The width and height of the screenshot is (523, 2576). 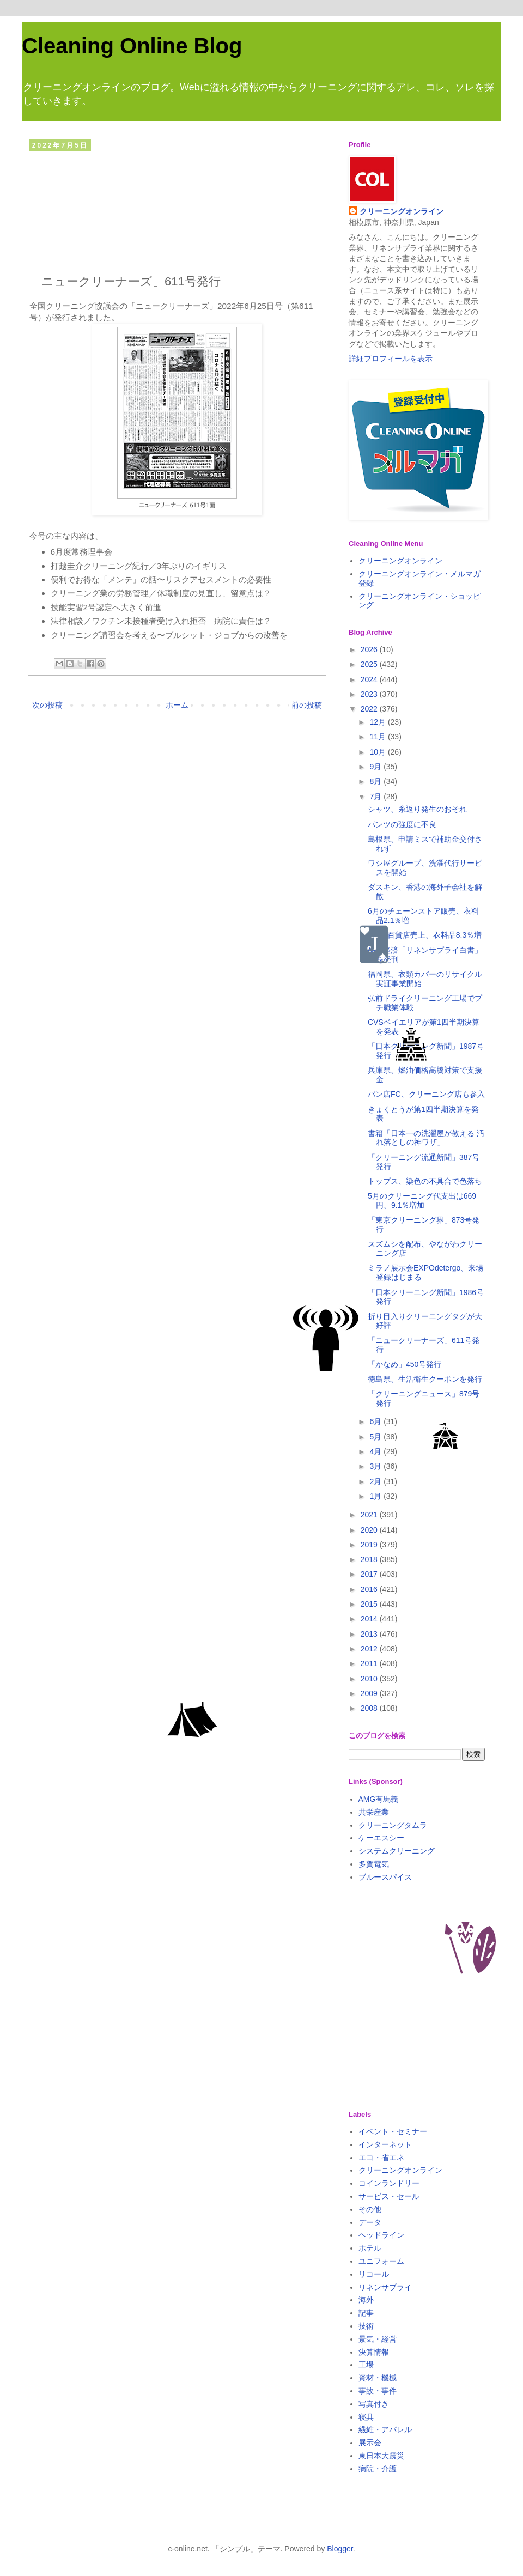 I want to click on access medieval or festival-themed game content, so click(x=445, y=1436).